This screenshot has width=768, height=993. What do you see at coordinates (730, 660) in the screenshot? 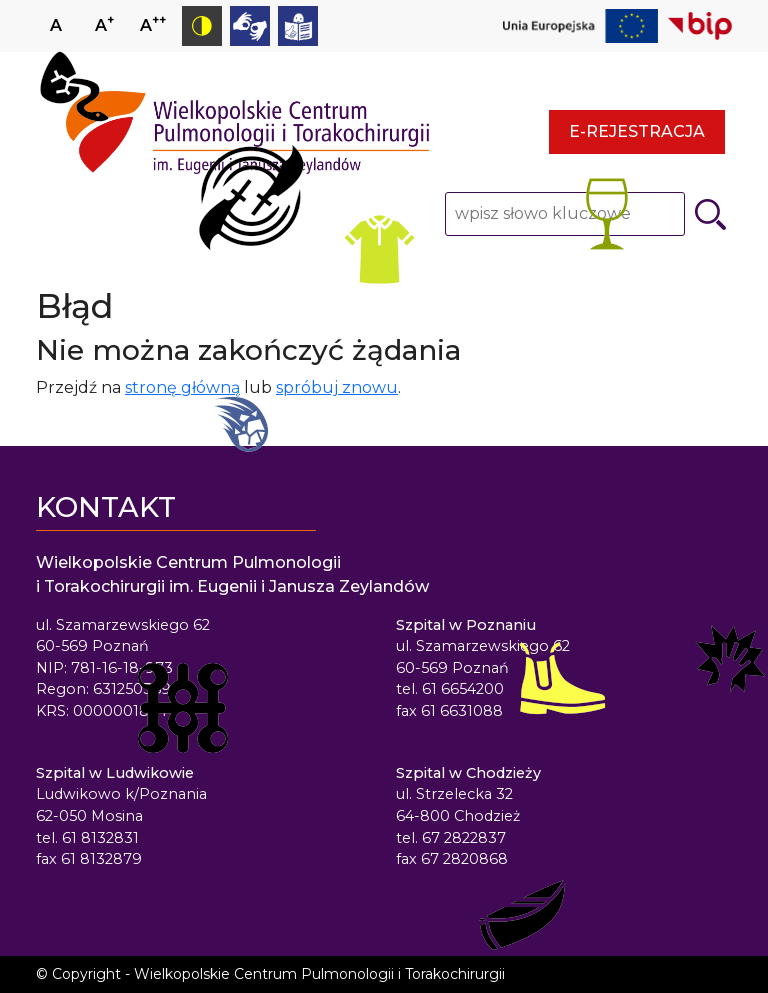
I see `give a high-five or celebrate with another player` at bounding box center [730, 660].